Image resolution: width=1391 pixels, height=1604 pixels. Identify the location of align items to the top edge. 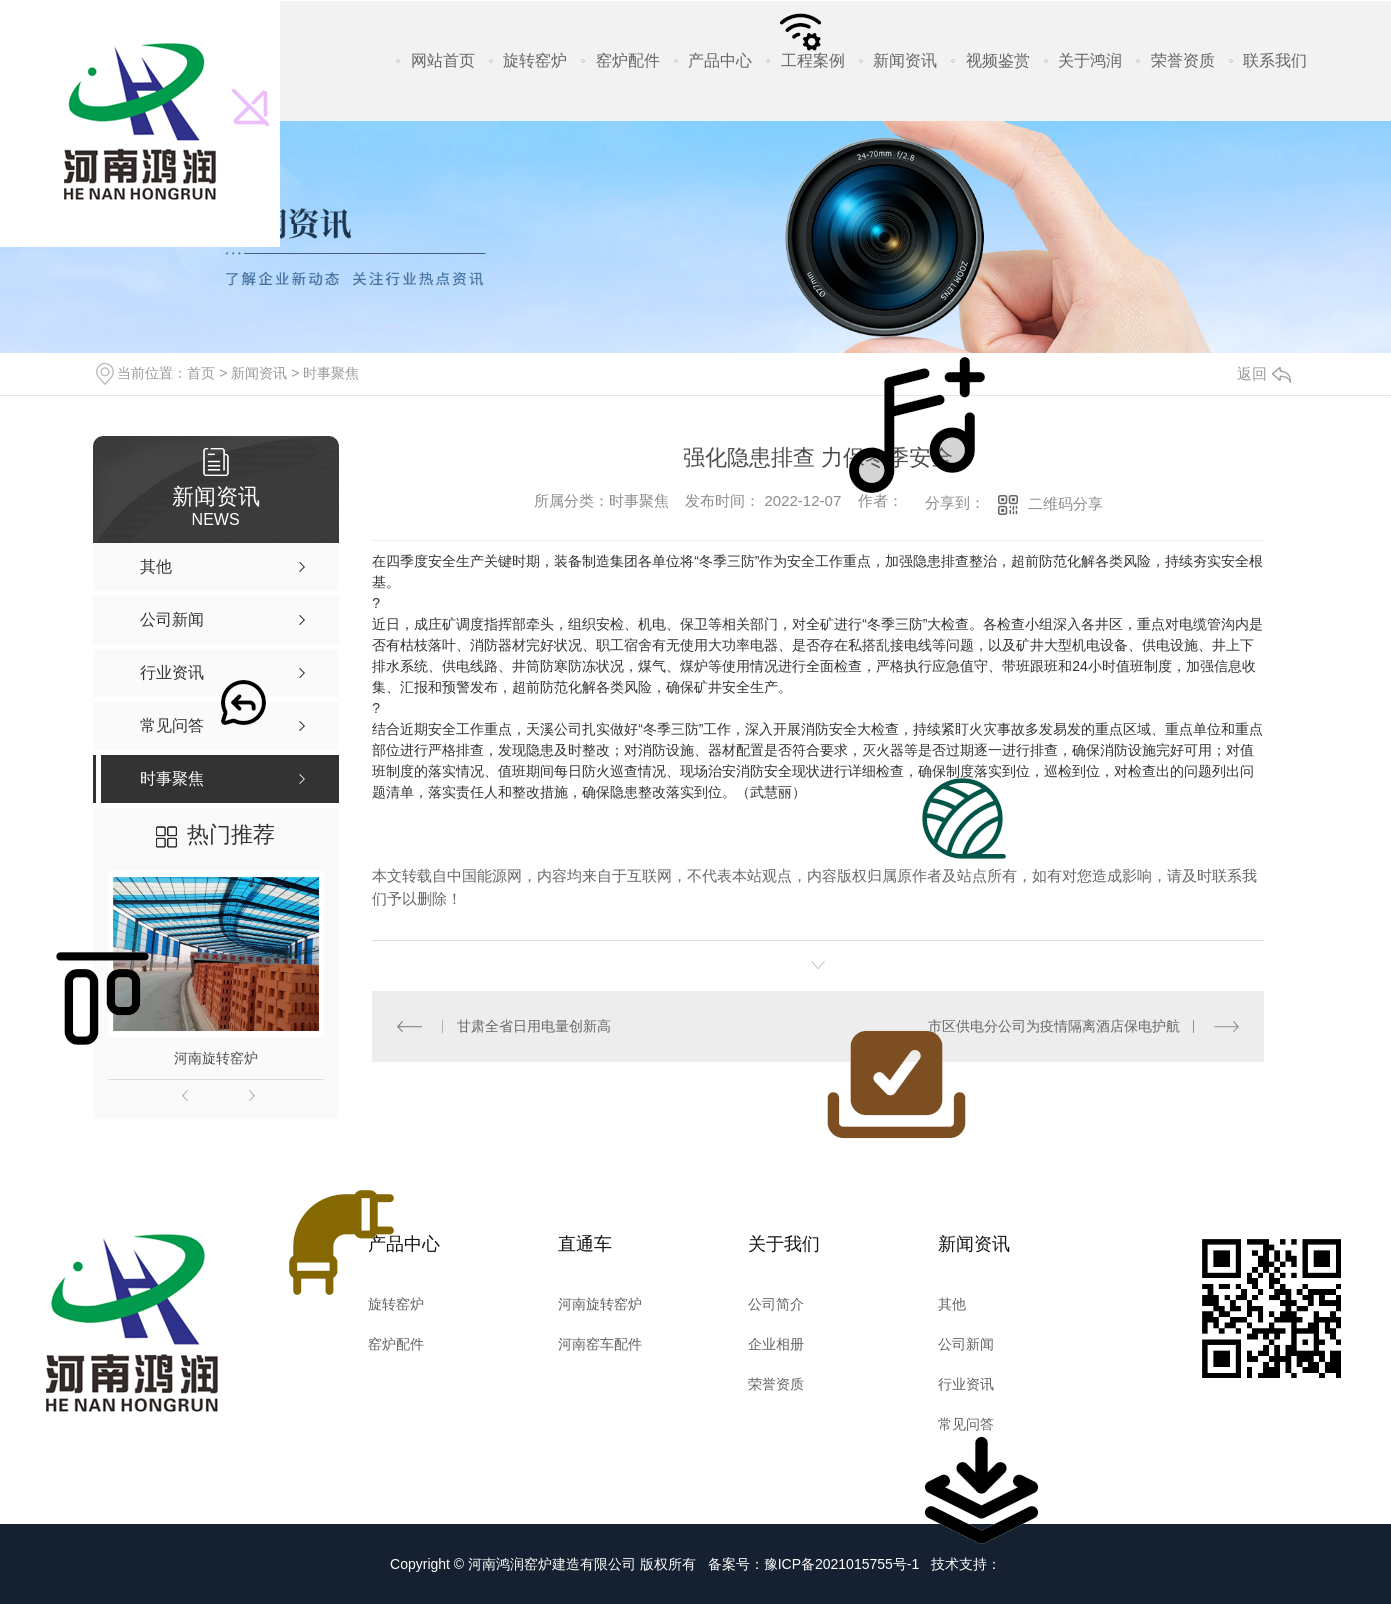
(102, 998).